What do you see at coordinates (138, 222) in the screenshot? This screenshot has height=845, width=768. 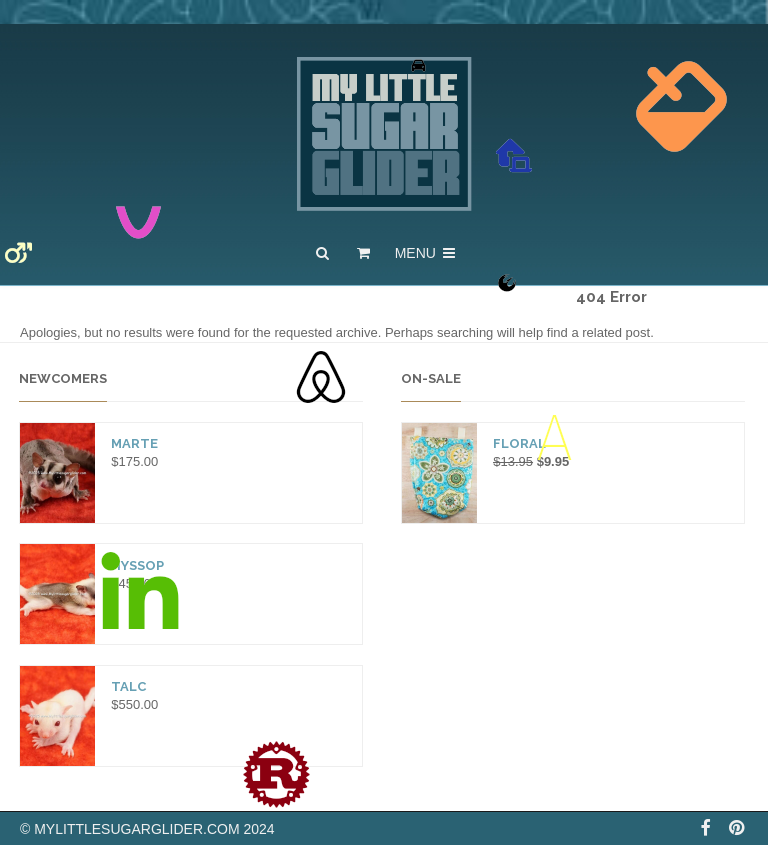 I see `visit the voelkner website or store` at bounding box center [138, 222].